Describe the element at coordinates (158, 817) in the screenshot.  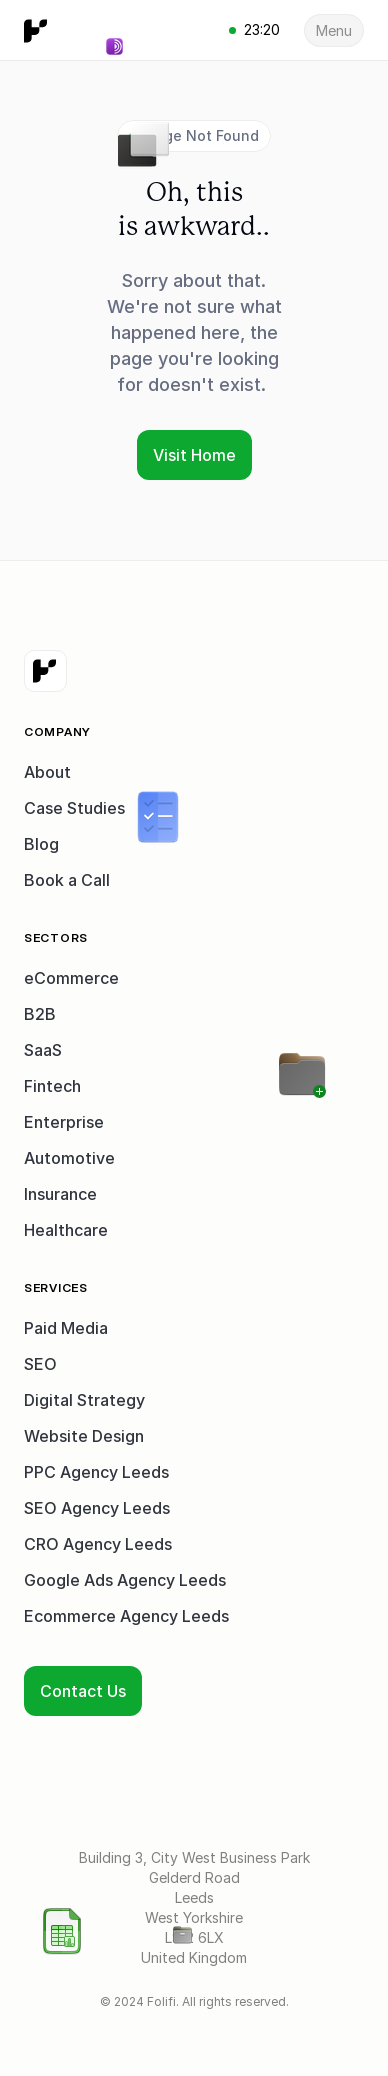
I see `open work tasks or to-do list app` at that location.